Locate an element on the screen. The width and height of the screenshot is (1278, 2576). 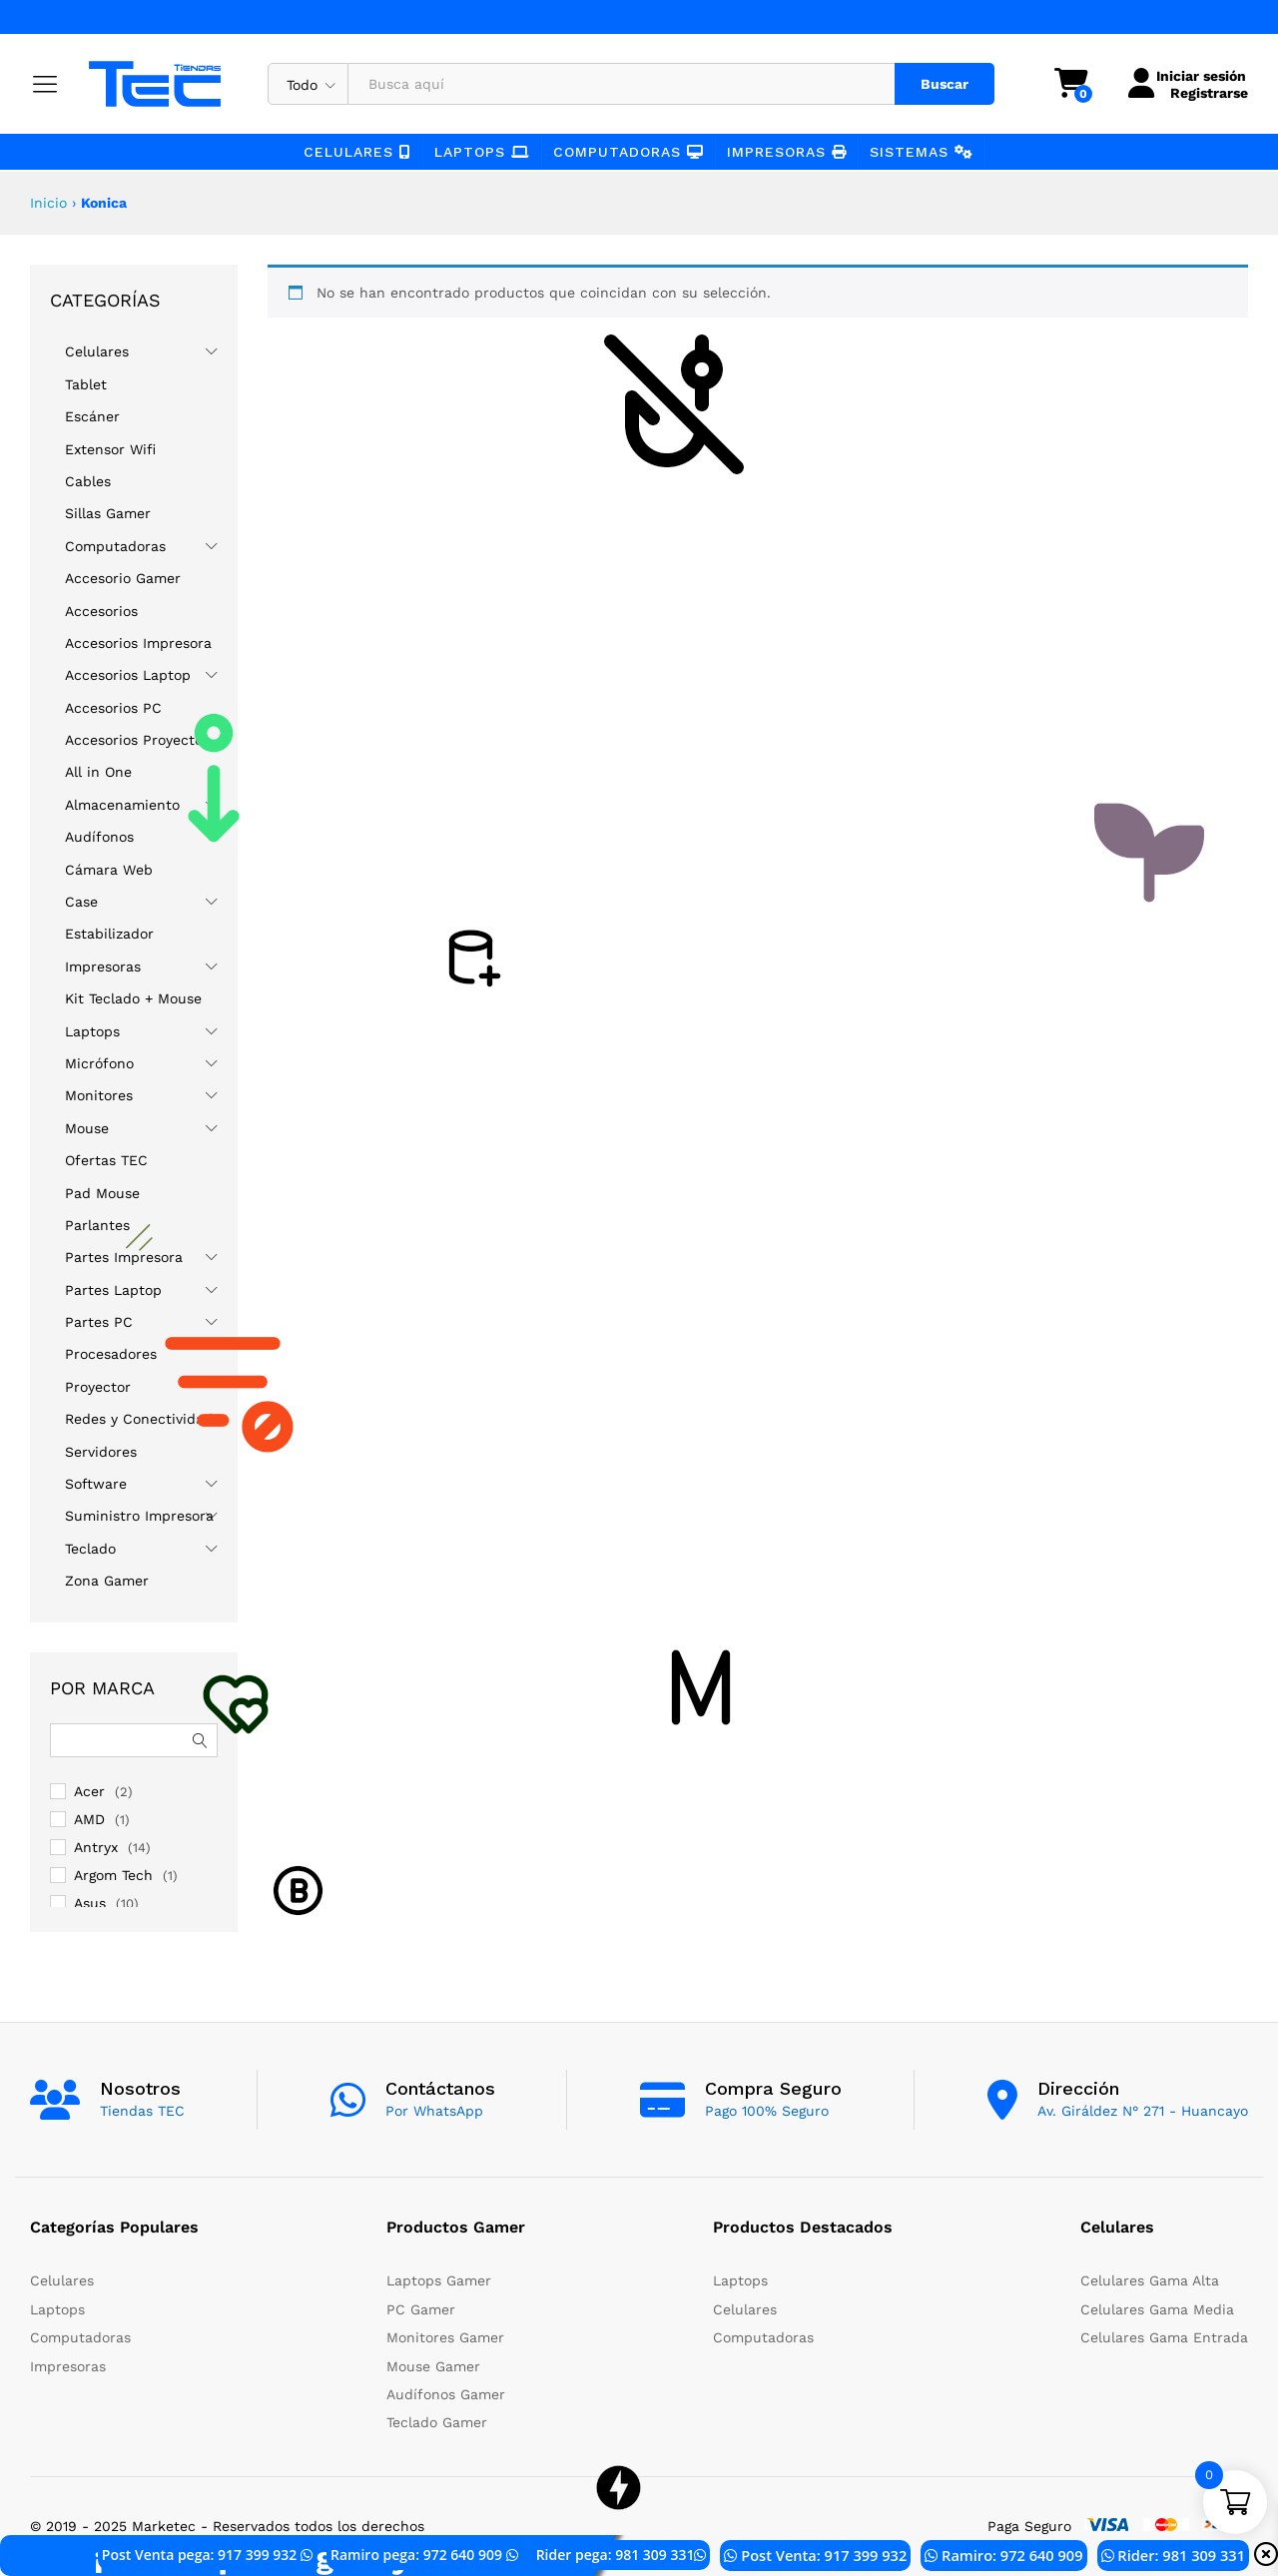
disable fishing or hook feature is located at coordinates (674, 404).